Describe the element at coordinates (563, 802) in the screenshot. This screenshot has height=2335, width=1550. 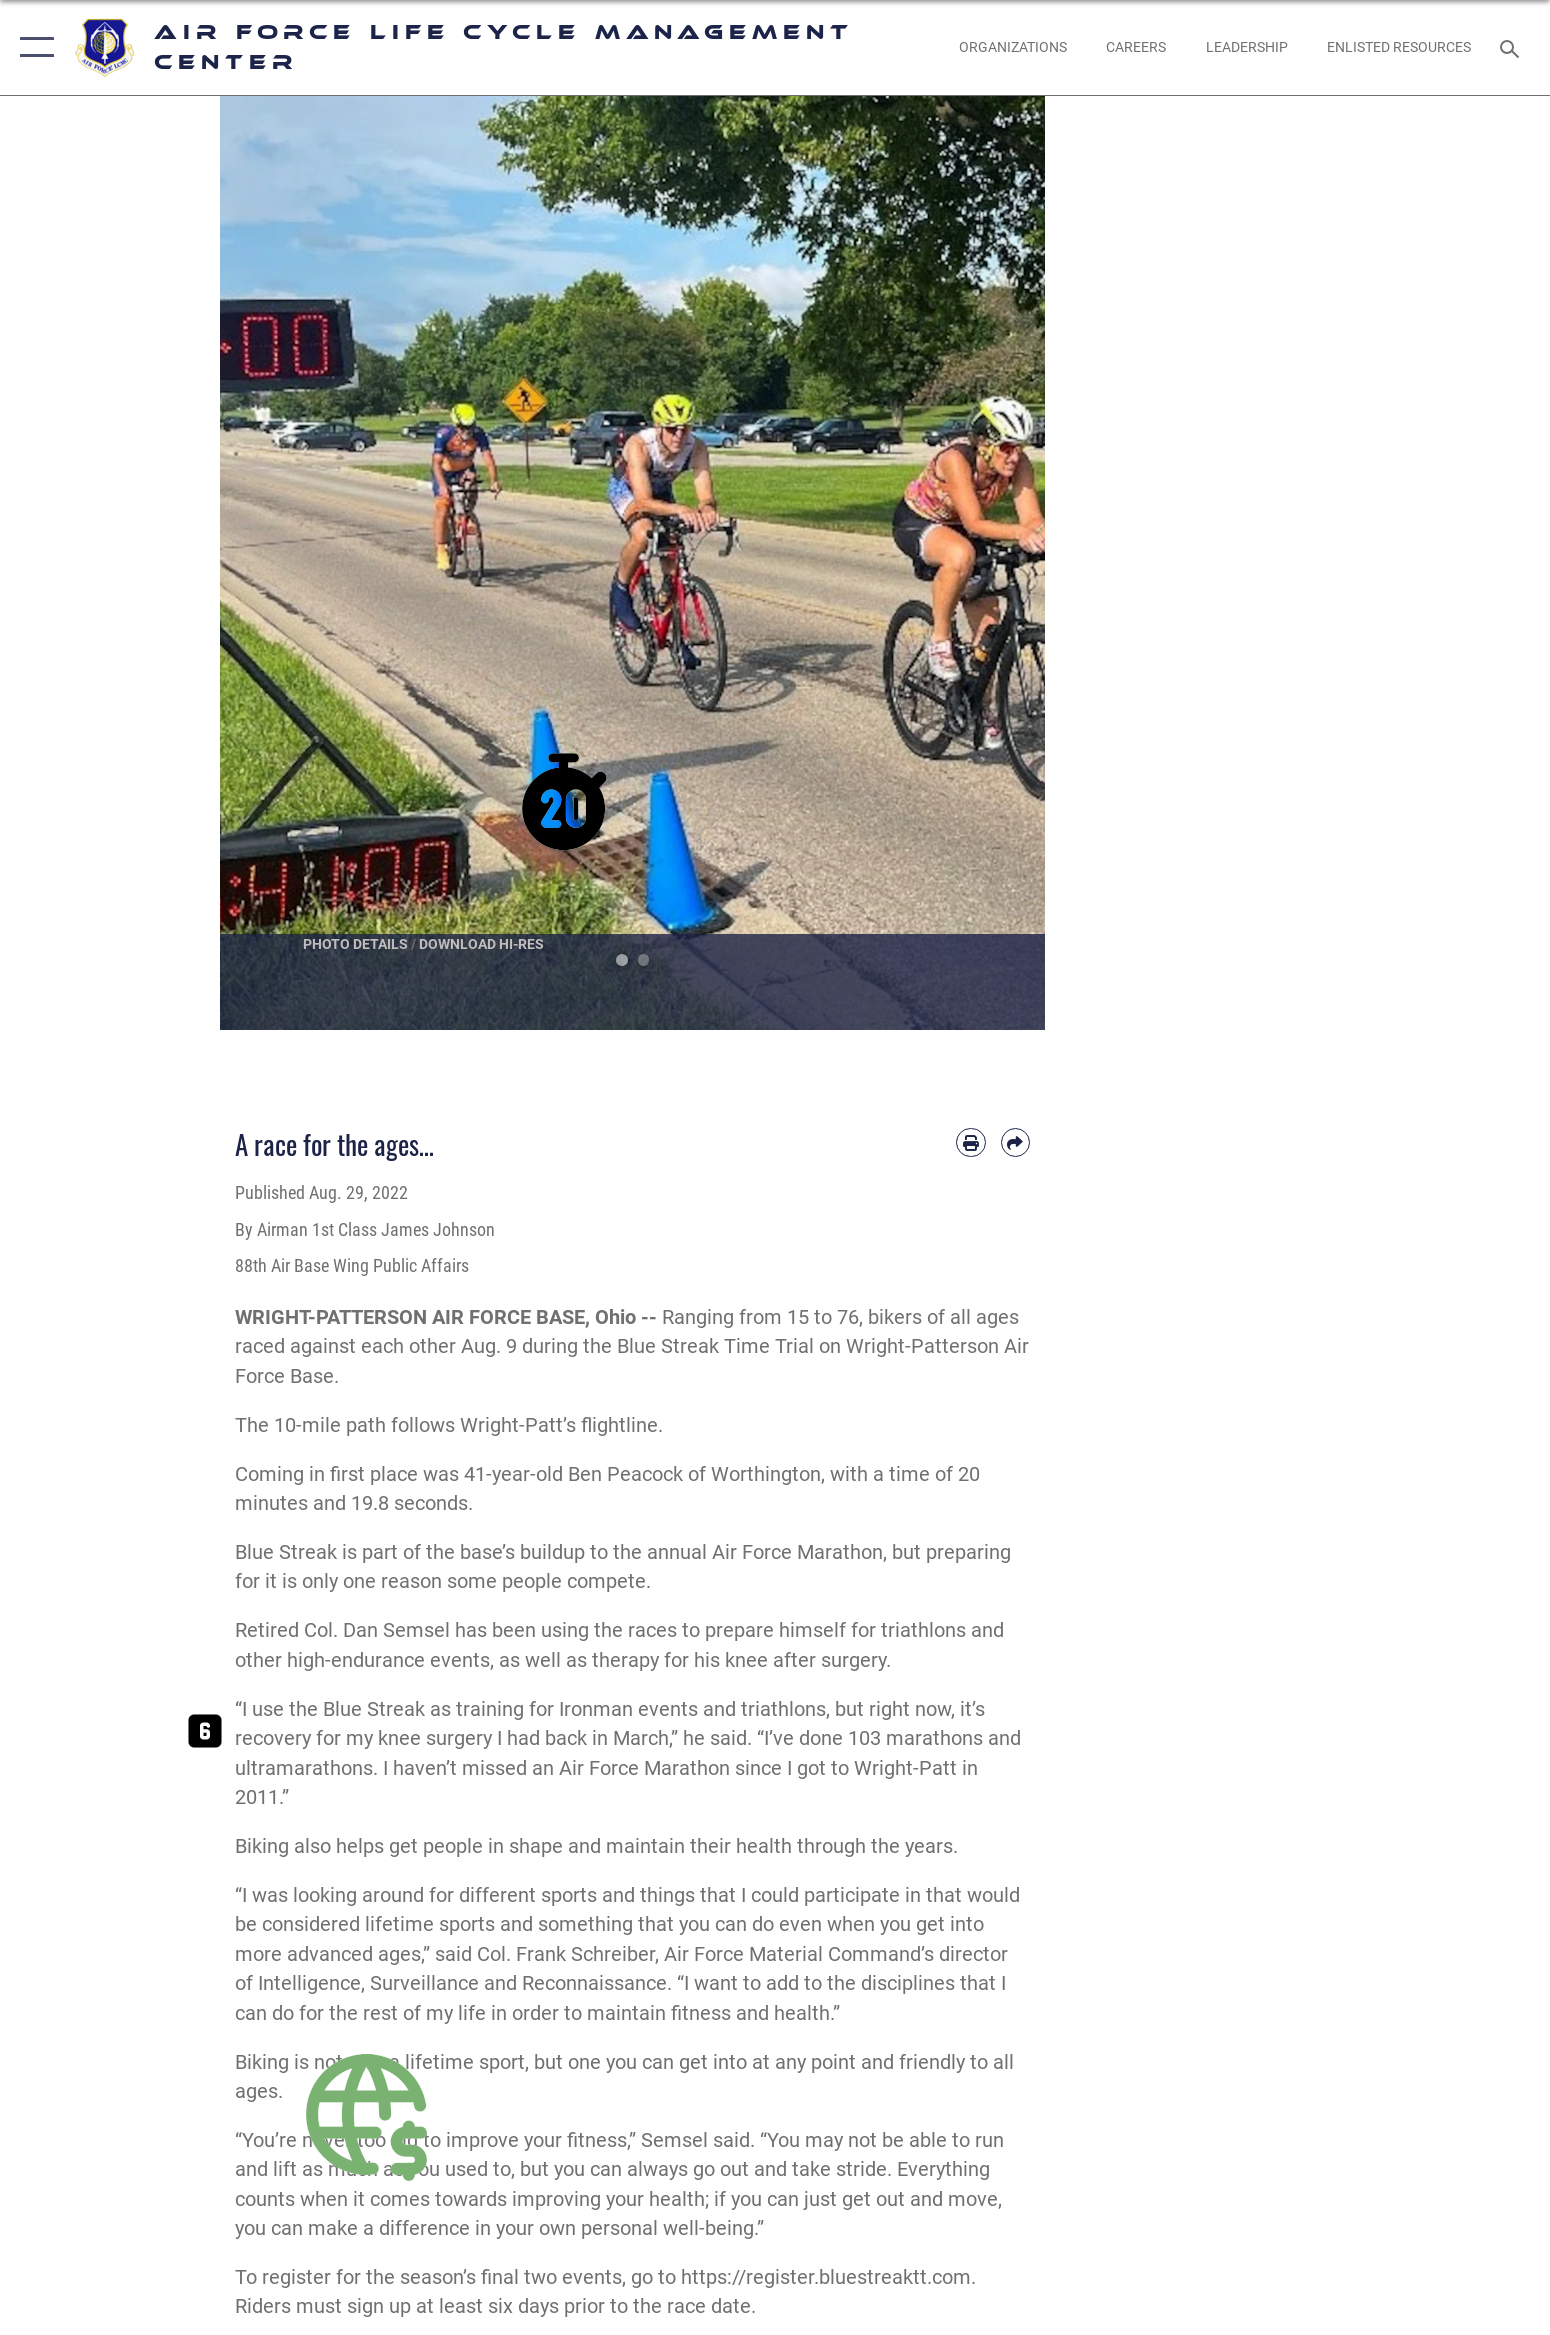
I see `set a 20-second timer` at that location.